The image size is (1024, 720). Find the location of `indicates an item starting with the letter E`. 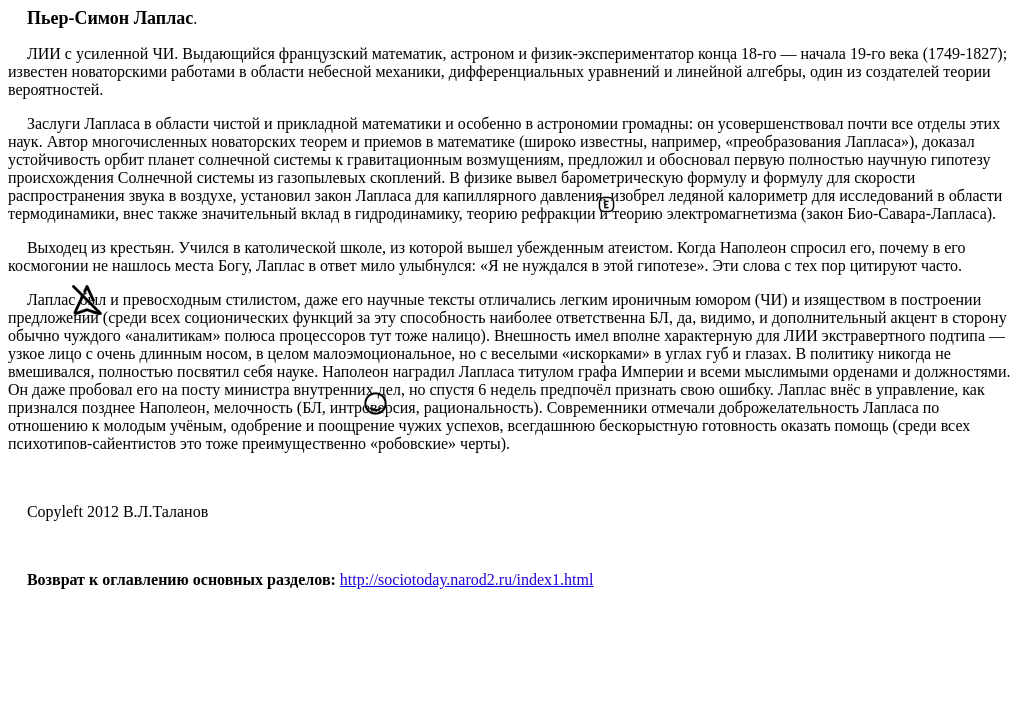

indicates an item starting with the letter E is located at coordinates (606, 204).